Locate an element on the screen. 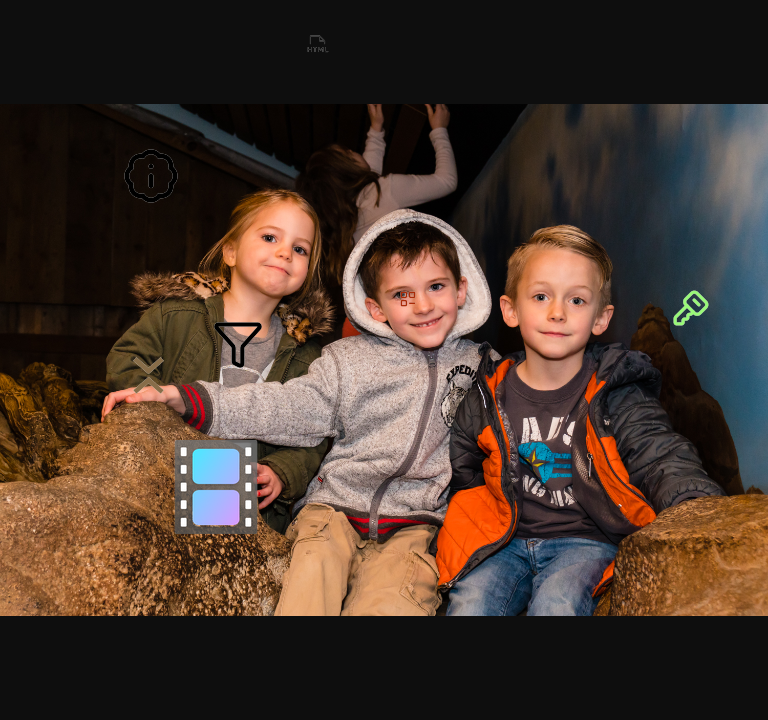 This screenshot has width=768, height=720. filter or sort content is located at coordinates (238, 344).